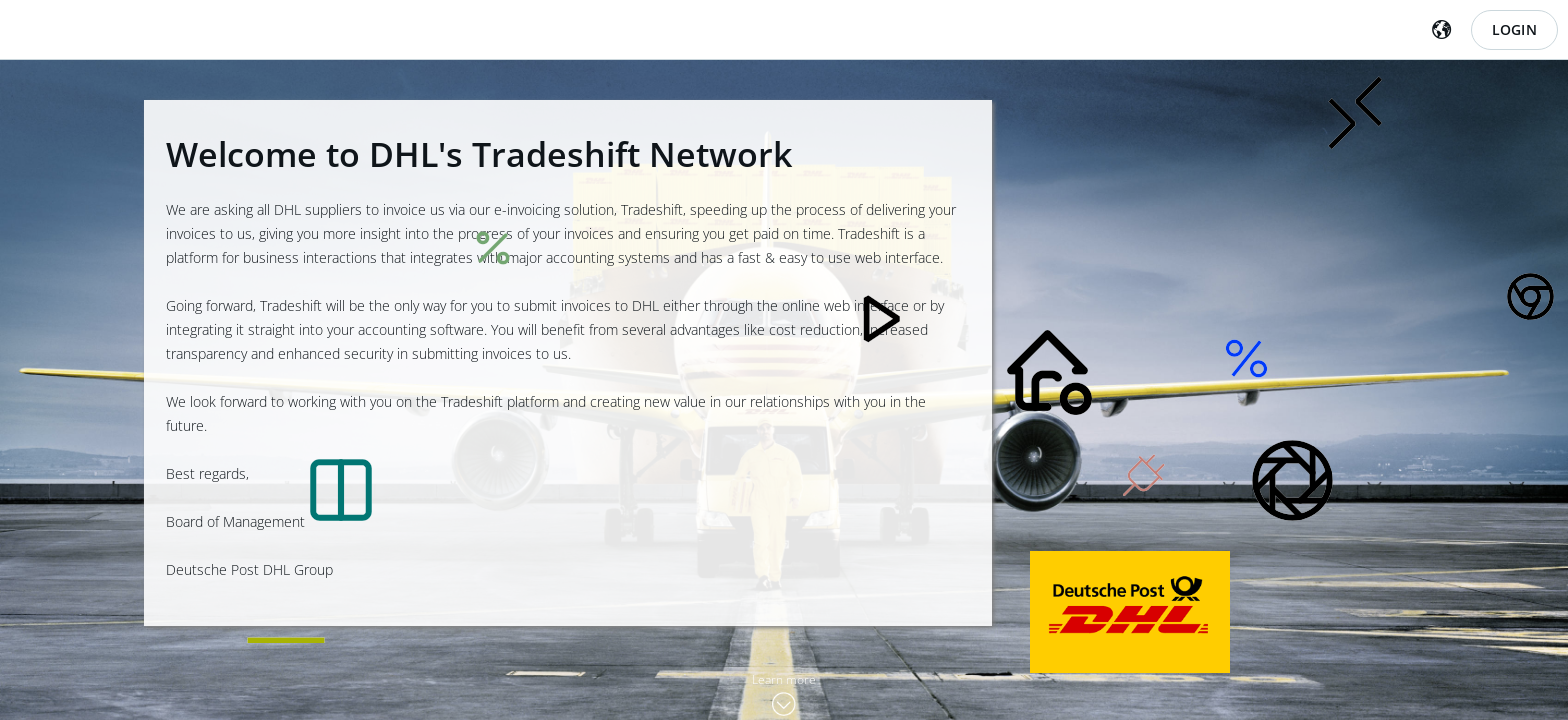  What do you see at coordinates (1355, 114) in the screenshot?
I see `connect to a remote server or machine` at bounding box center [1355, 114].